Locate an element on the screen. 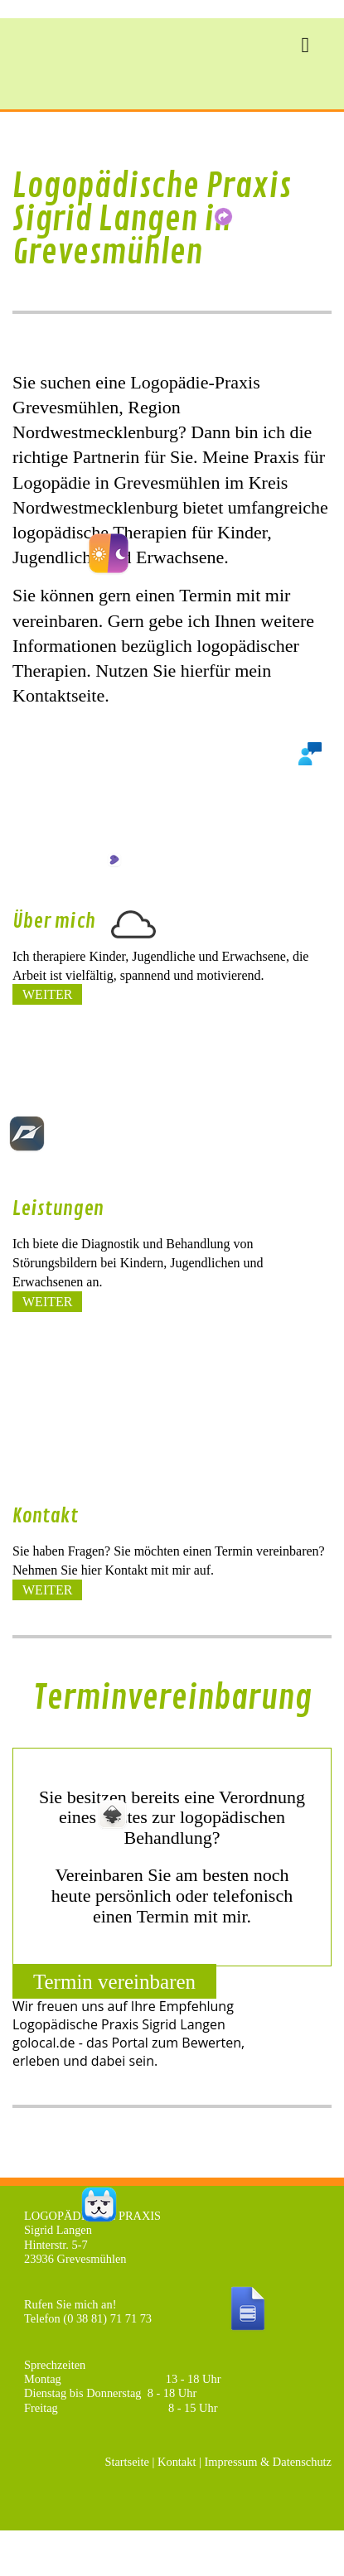 This screenshot has width=344, height=2576. access cloud storage or sync settings is located at coordinates (133, 924).